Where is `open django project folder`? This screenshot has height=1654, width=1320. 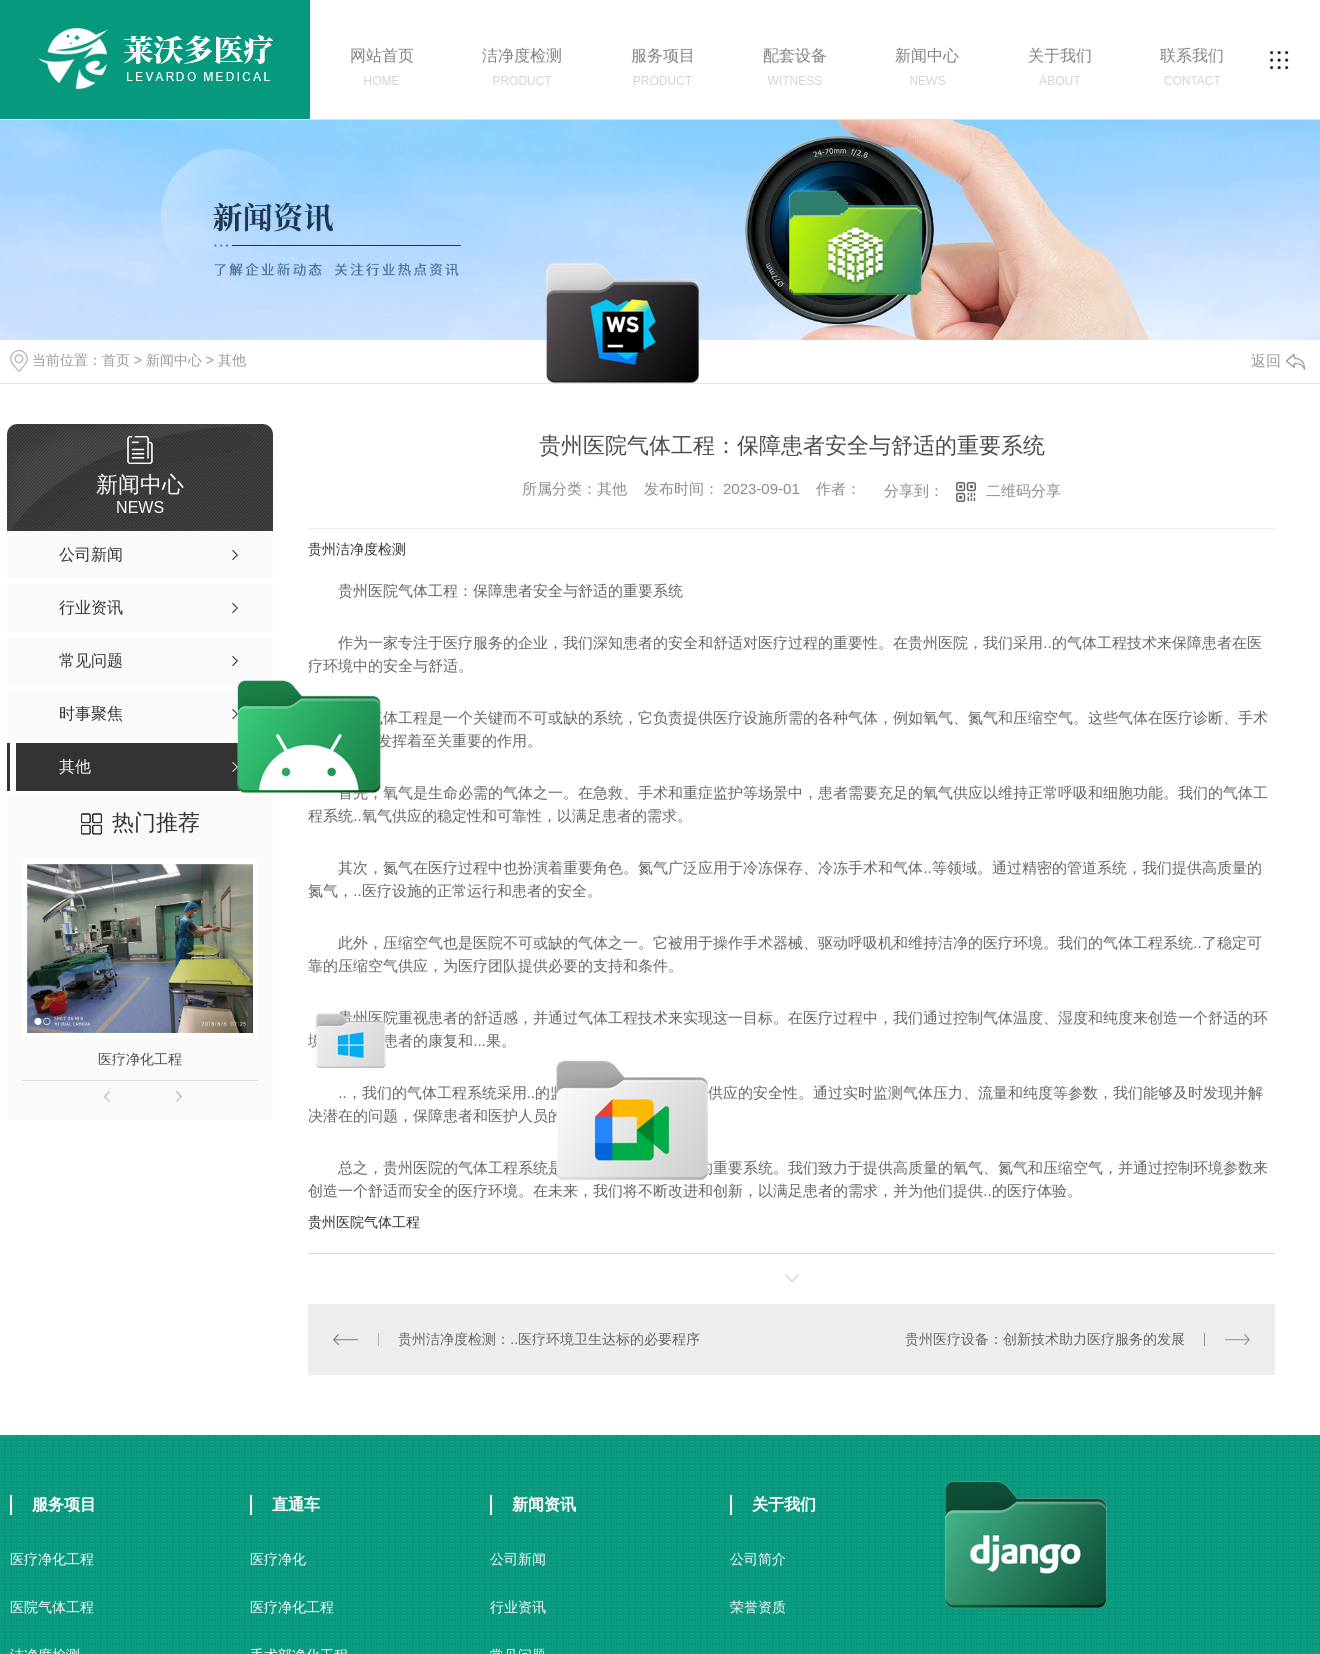
open django project folder is located at coordinates (1025, 1549).